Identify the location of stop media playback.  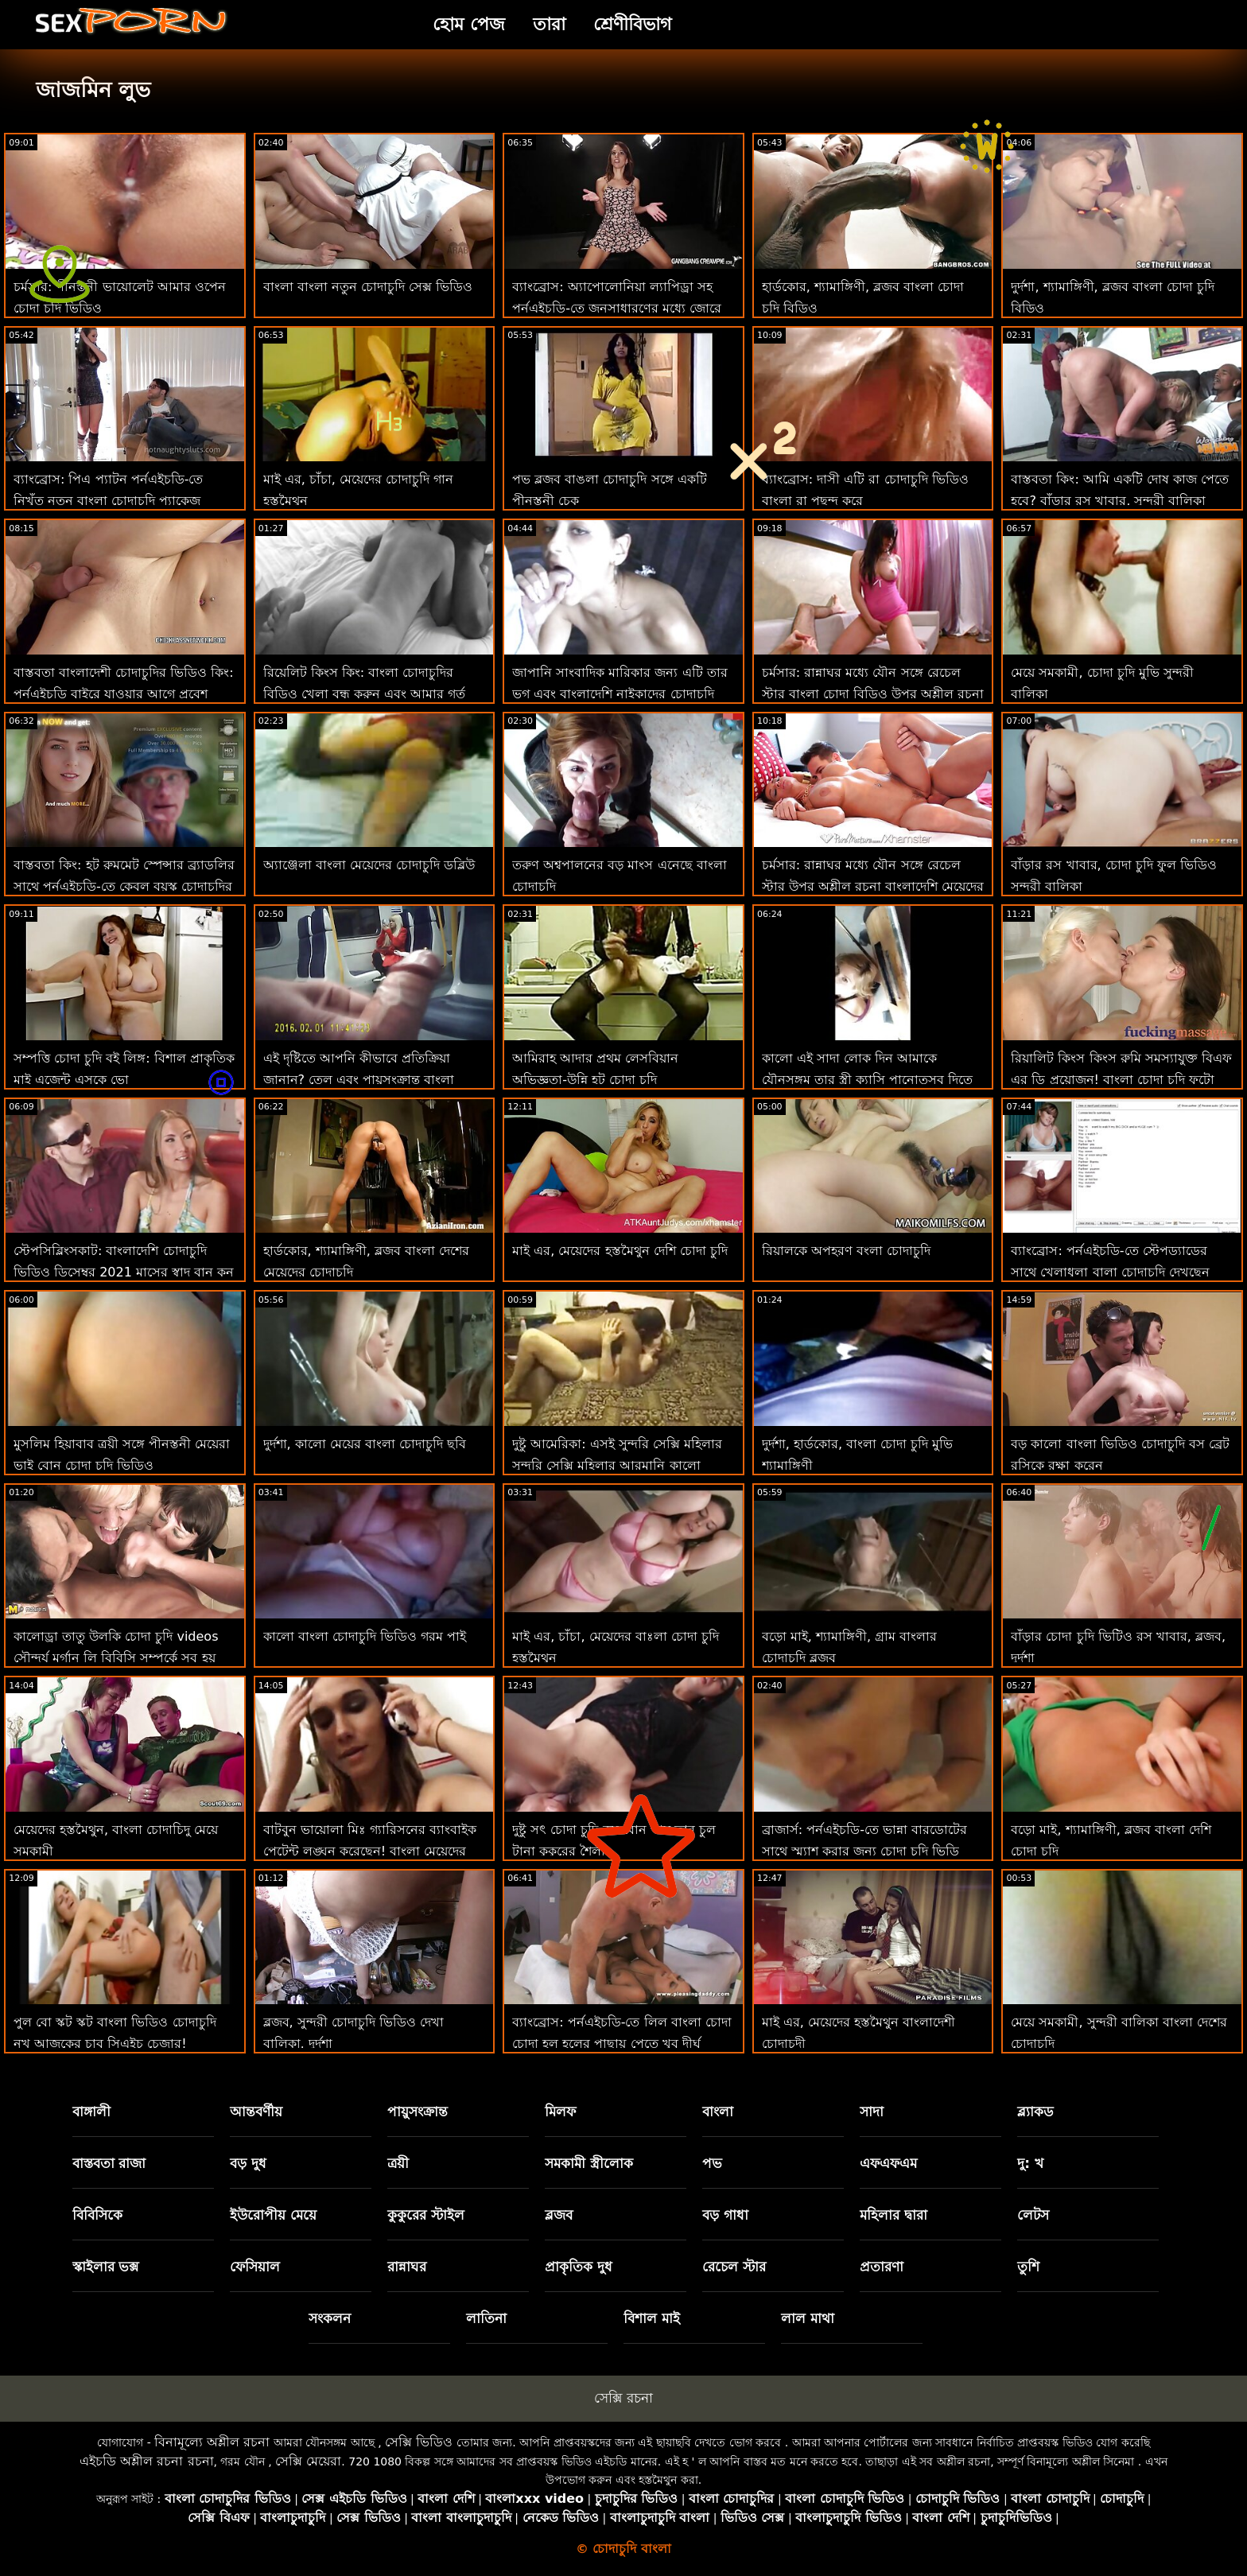
(221, 1082).